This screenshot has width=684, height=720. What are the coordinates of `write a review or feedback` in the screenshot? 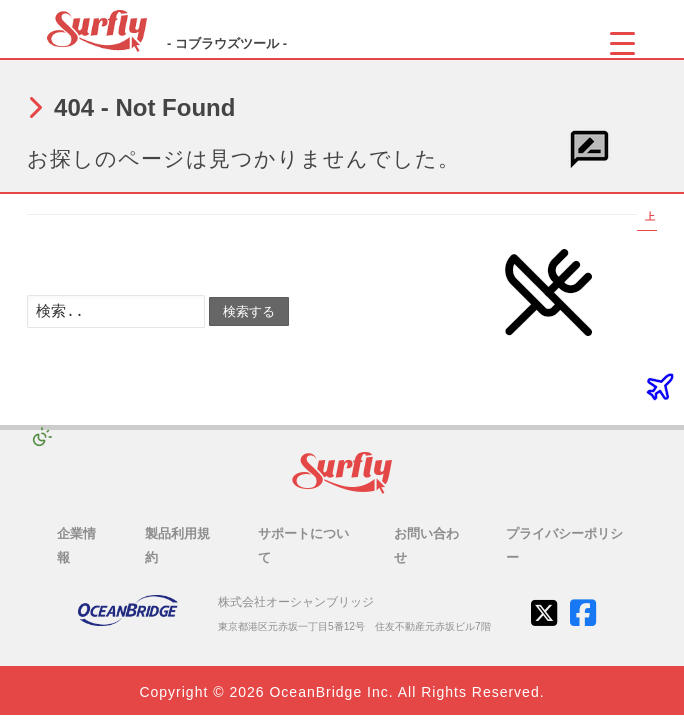 It's located at (589, 149).